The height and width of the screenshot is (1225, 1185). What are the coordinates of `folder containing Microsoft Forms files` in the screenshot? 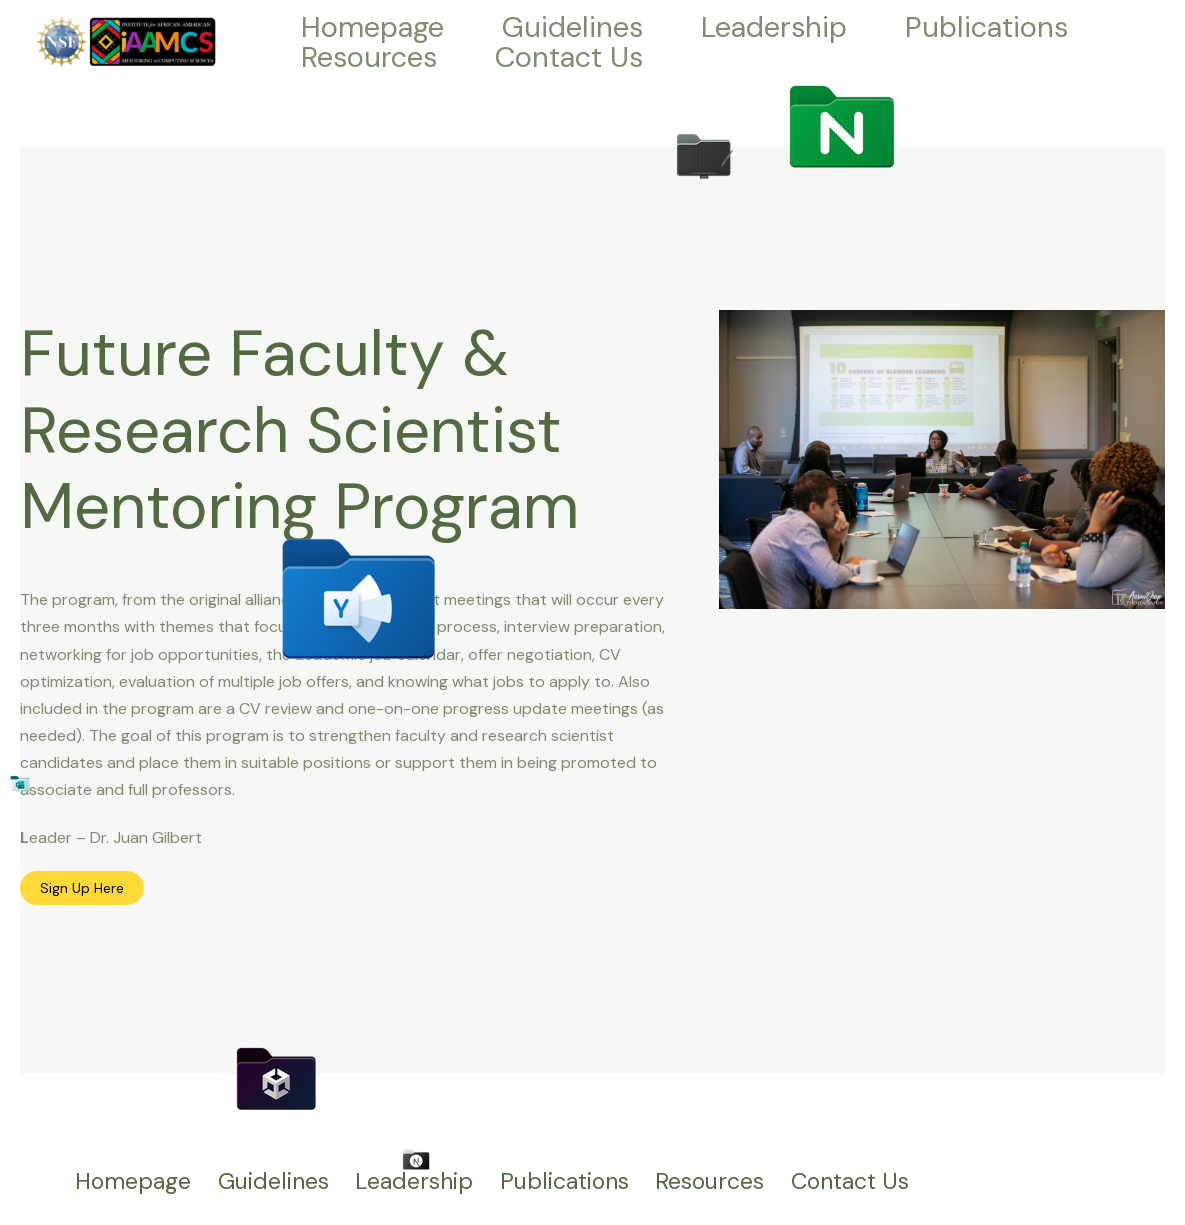 It's located at (20, 784).